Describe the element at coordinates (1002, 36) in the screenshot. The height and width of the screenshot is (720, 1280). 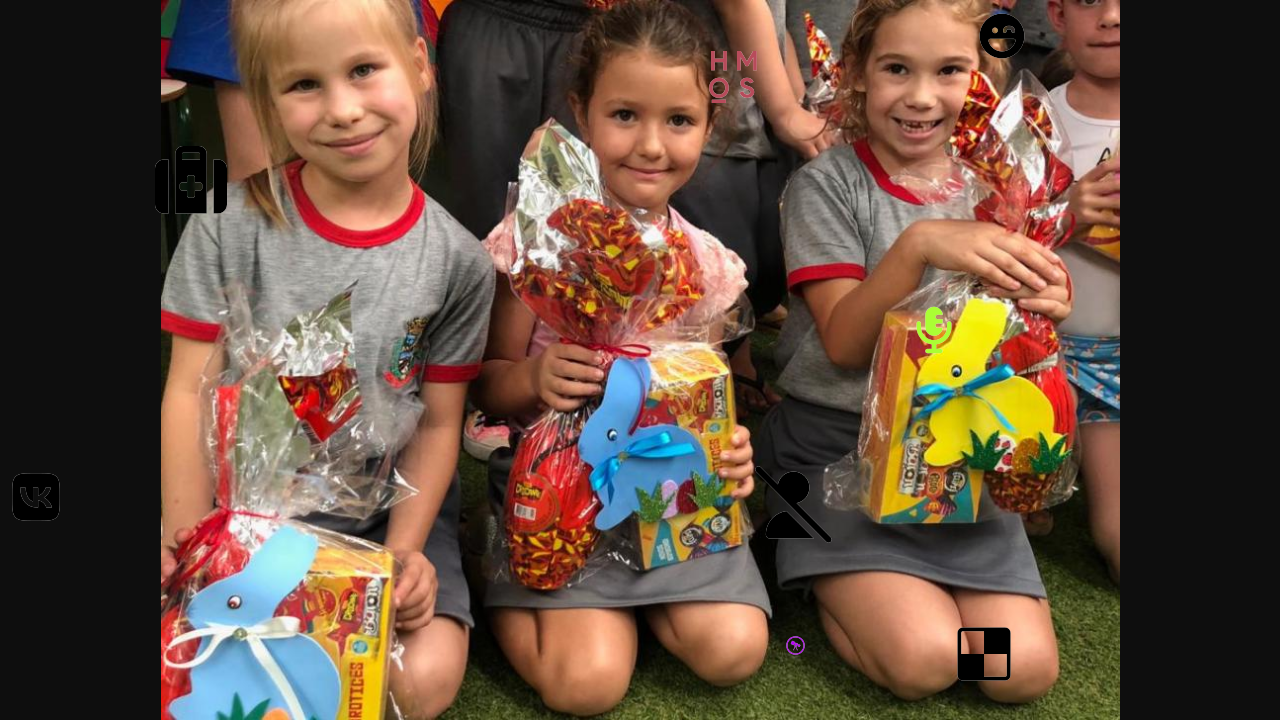
I see `add a playful or humorous reaction` at that location.